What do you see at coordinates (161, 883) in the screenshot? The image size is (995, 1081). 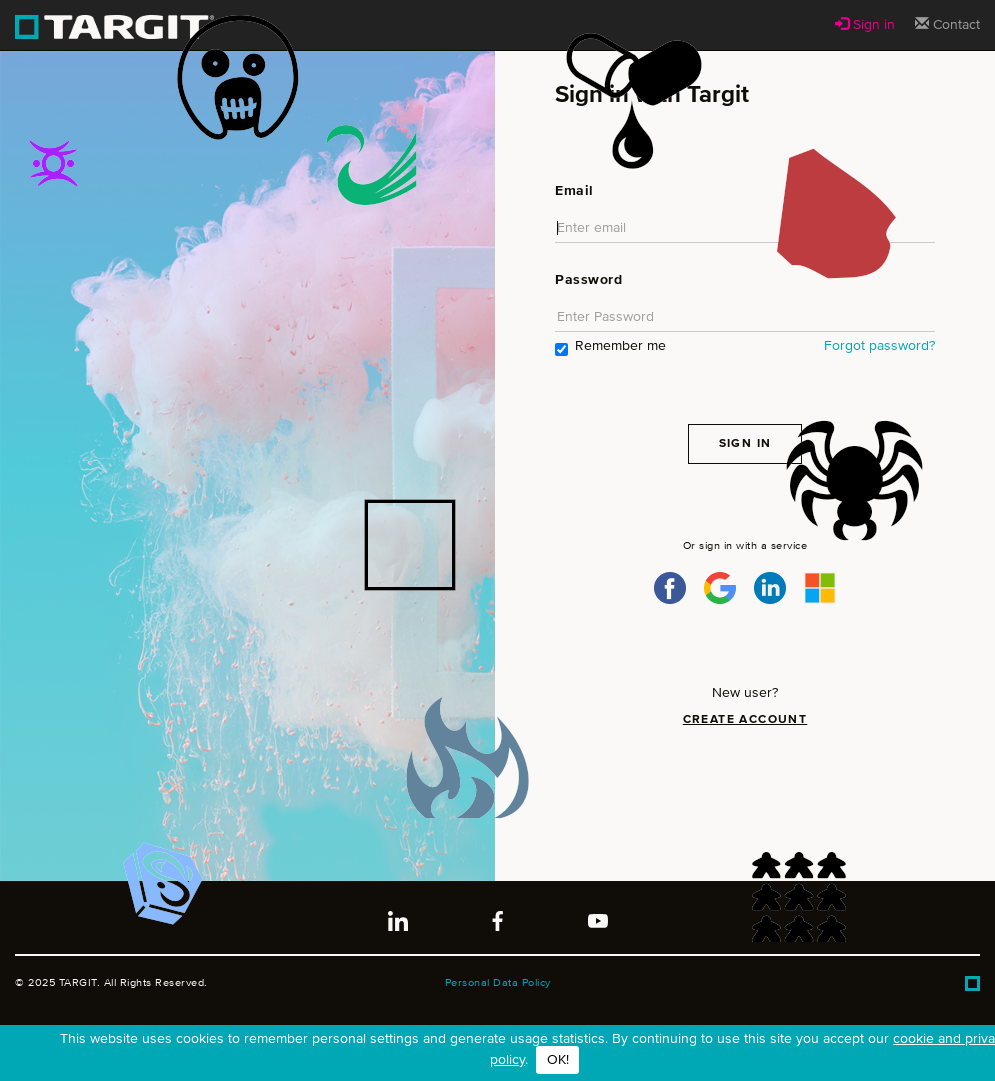 I see `access rune or magic stone inventory` at bounding box center [161, 883].